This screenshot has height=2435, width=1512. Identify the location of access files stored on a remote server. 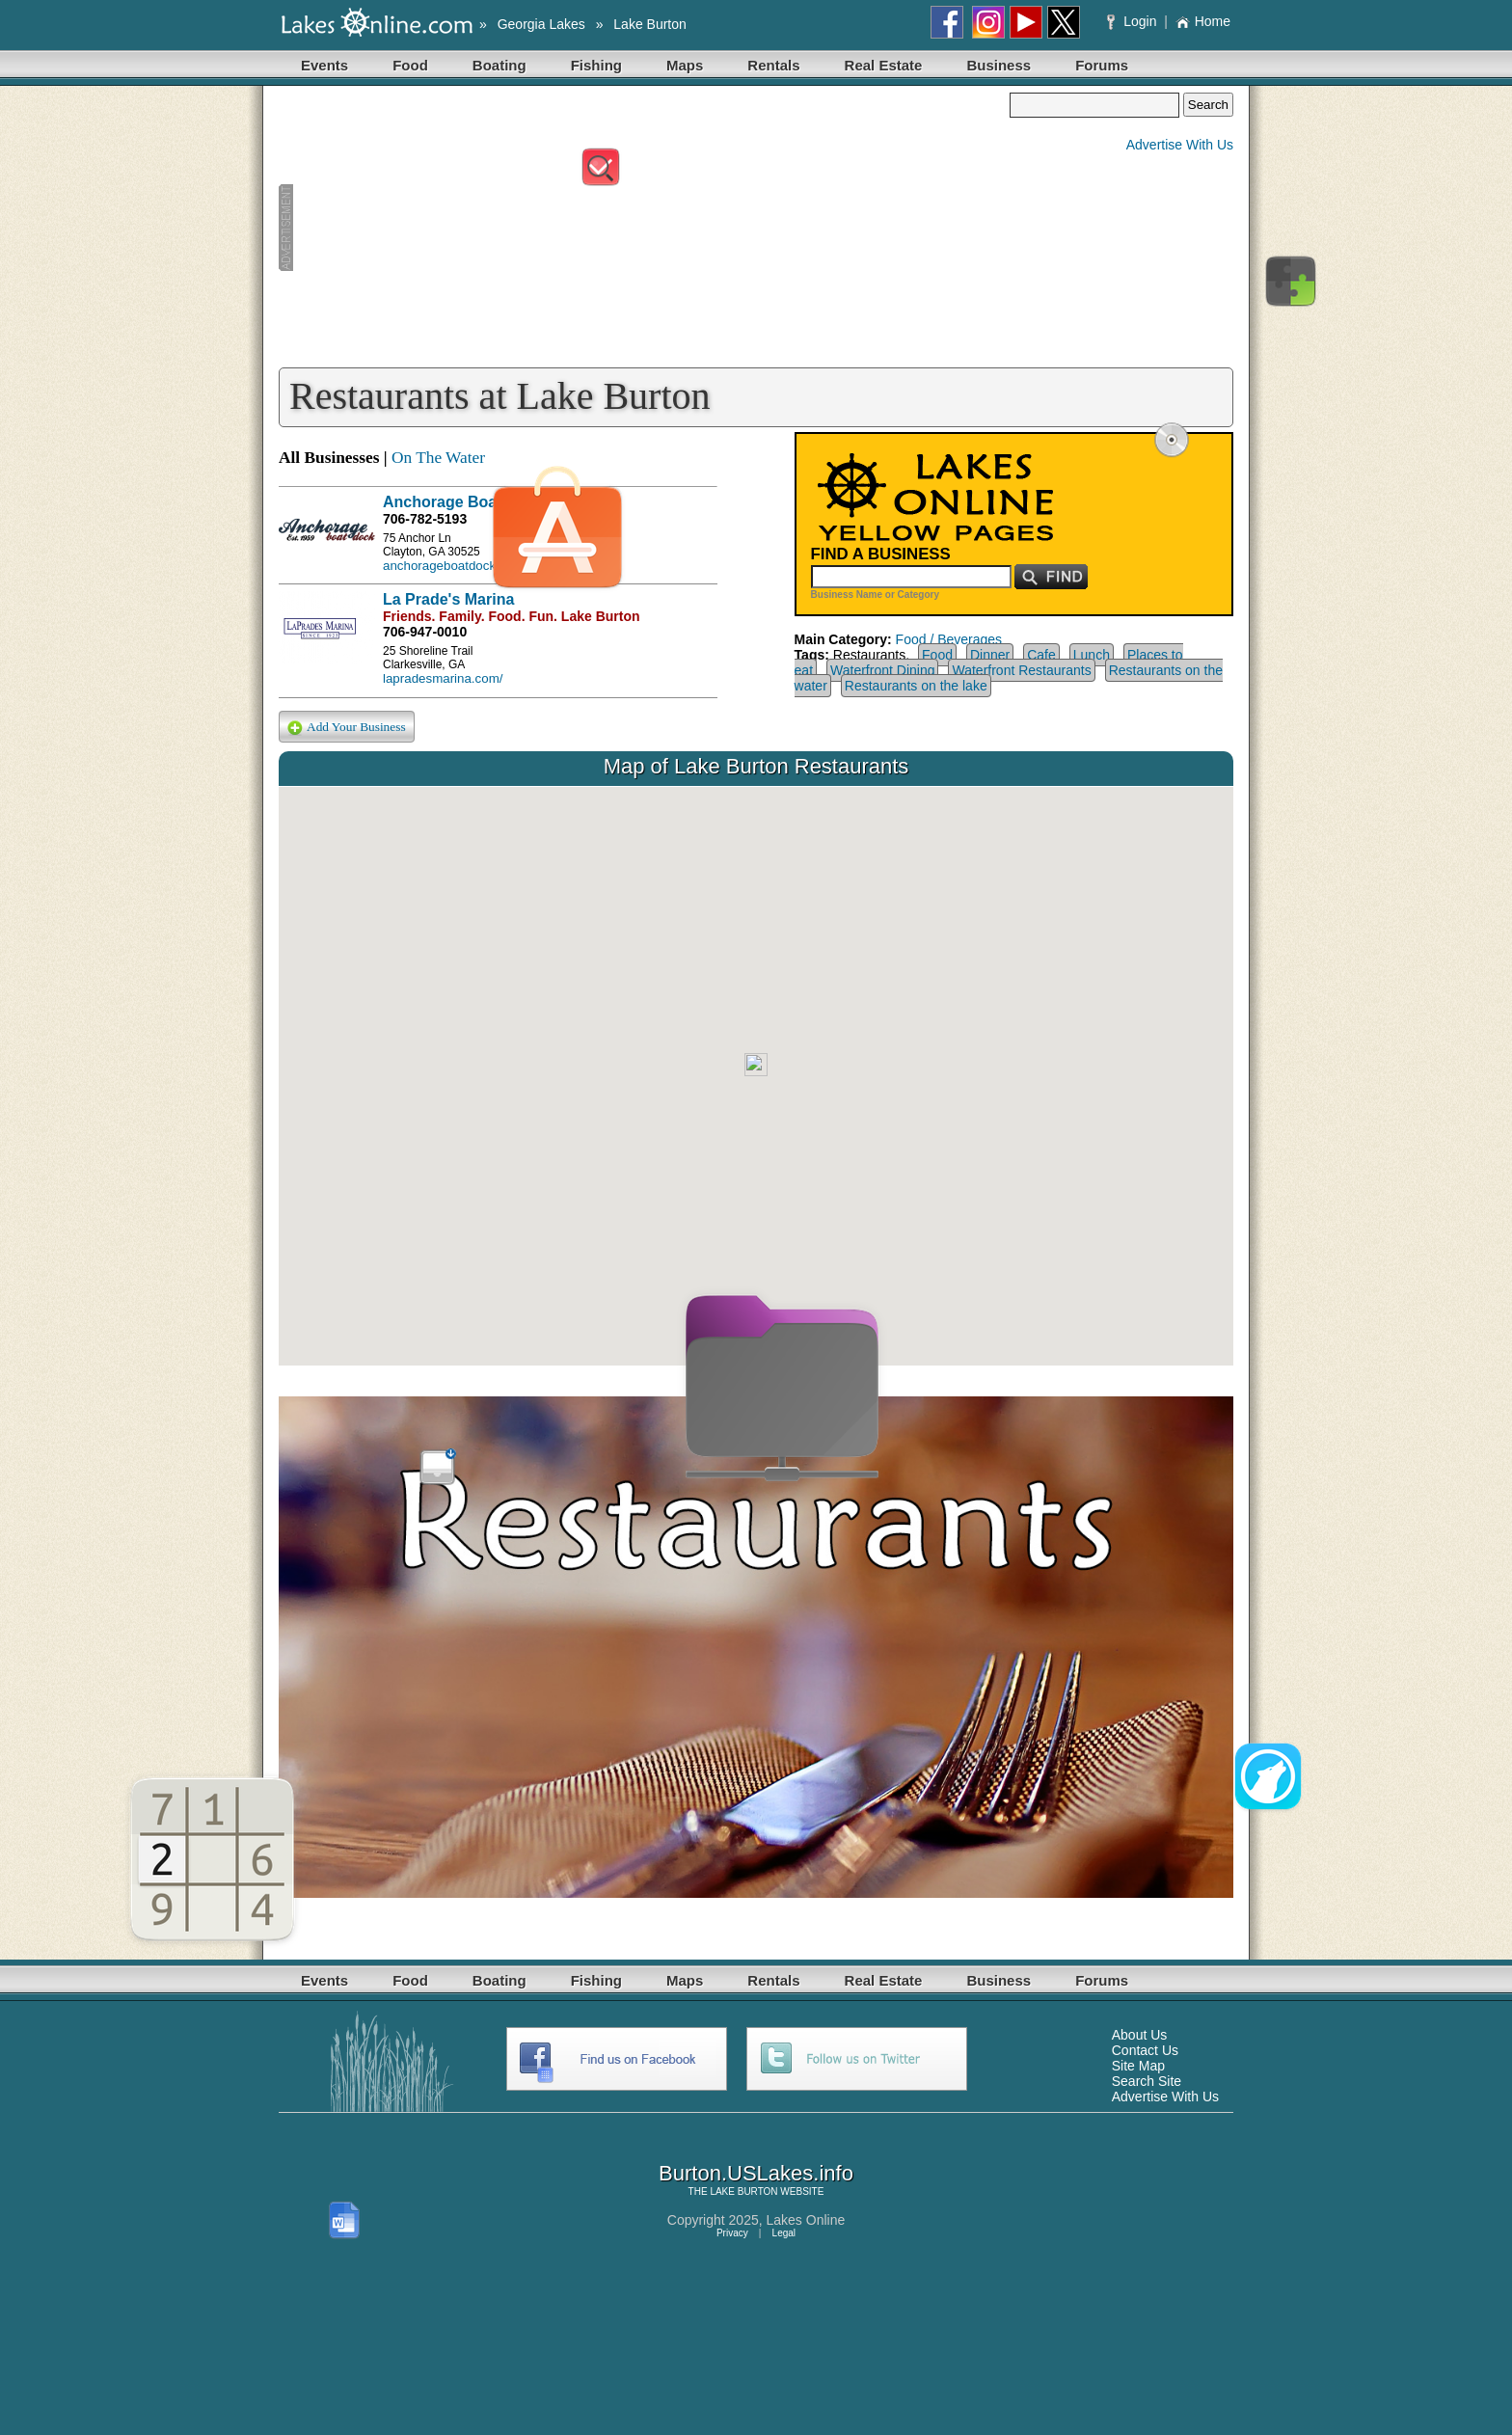
(782, 1385).